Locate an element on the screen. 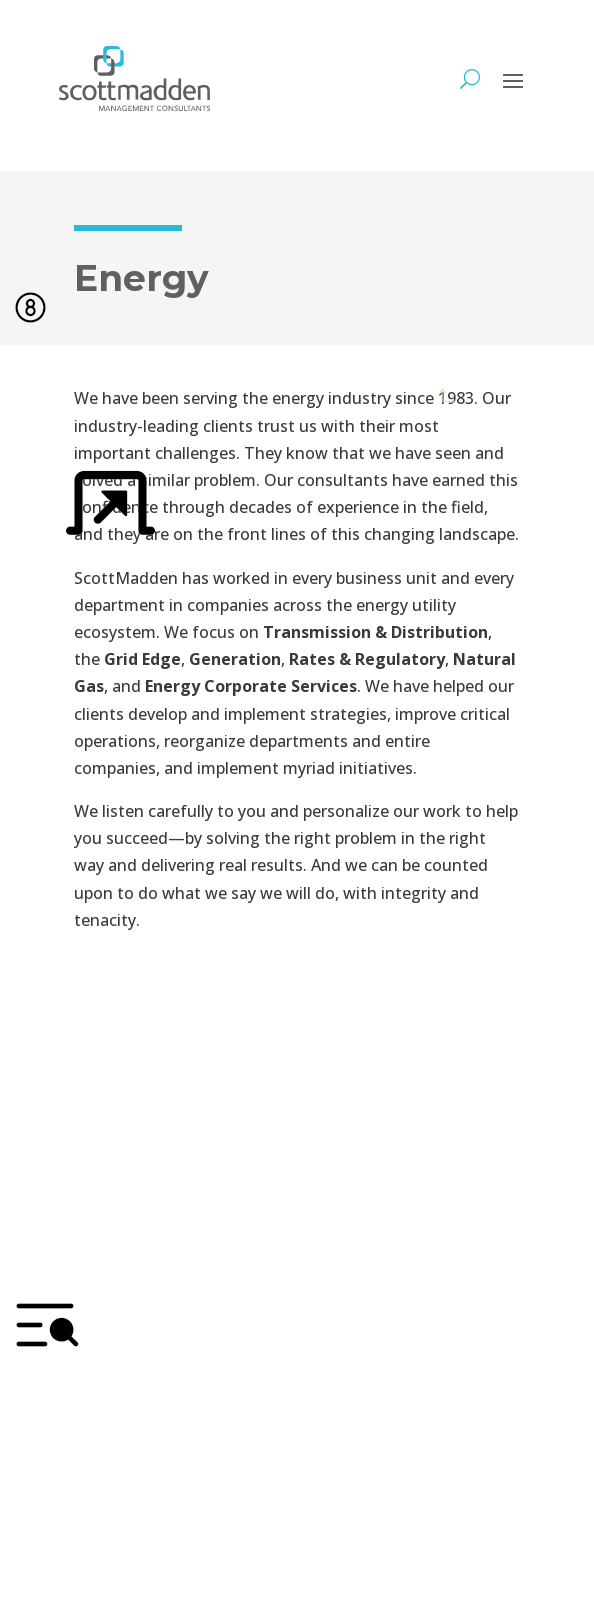  search within a list or document is located at coordinates (45, 1325).